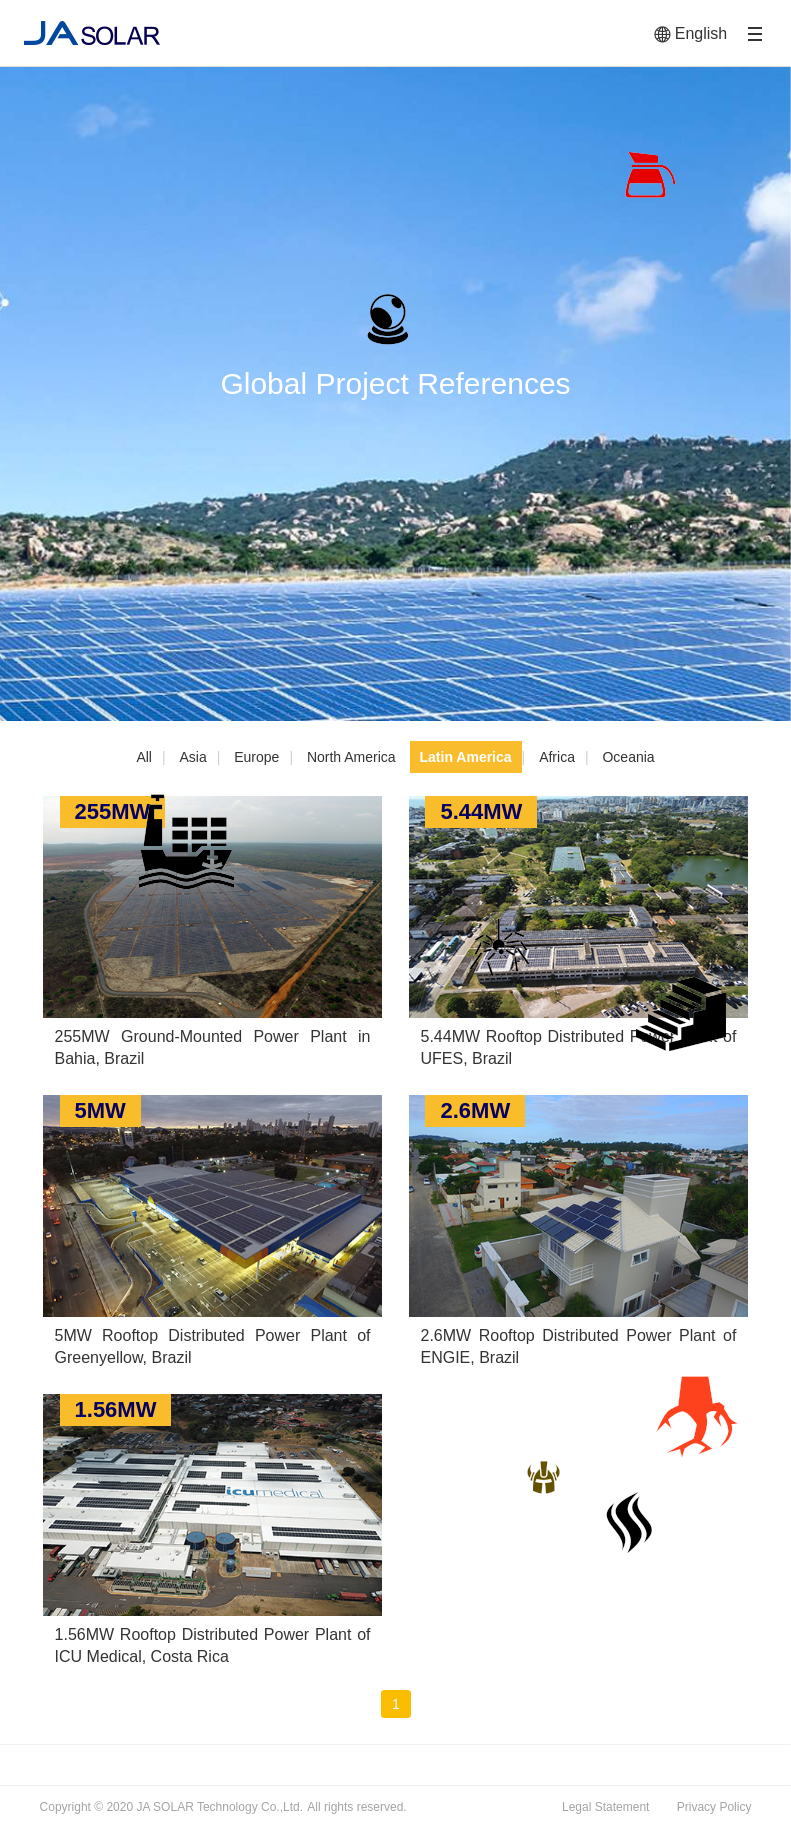 The width and height of the screenshot is (791, 1848). Describe the element at coordinates (499, 947) in the screenshot. I see `indicates spider enemy or creature in game` at that location.